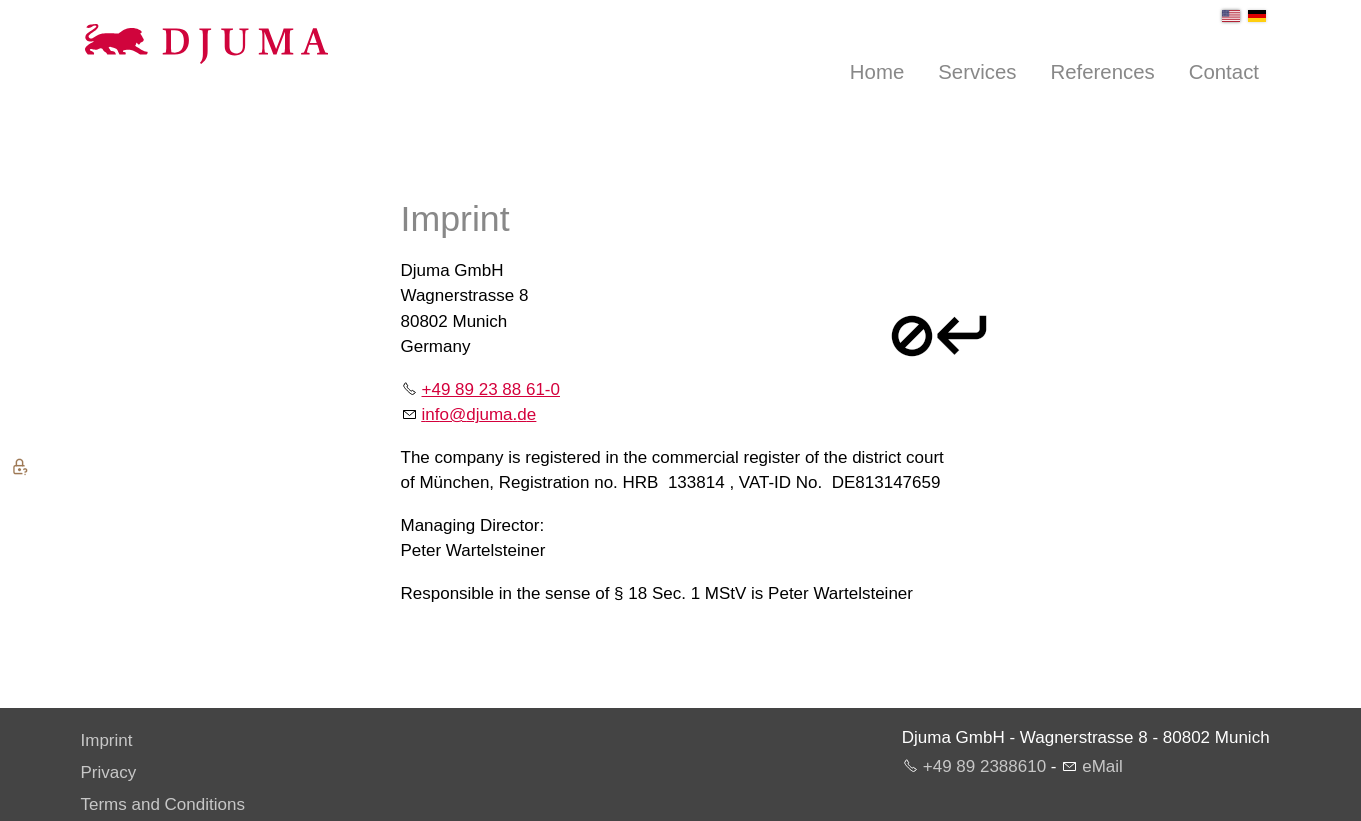  Describe the element at coordinates (19, 466) in the screenshot. I see `view security or password help` at that location.